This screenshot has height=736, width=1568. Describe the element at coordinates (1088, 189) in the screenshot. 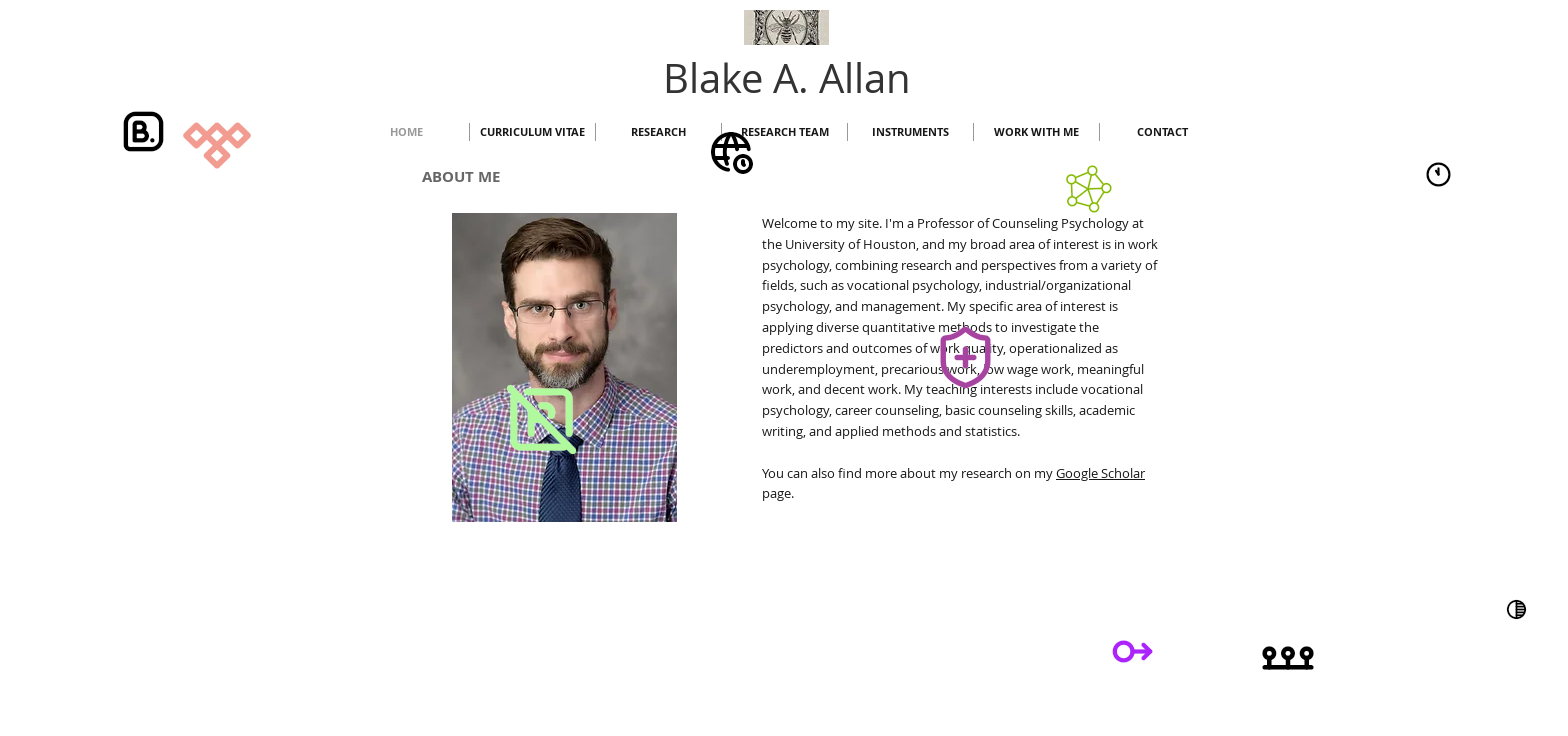

I see `access fediverse or federated social networks` at that location.